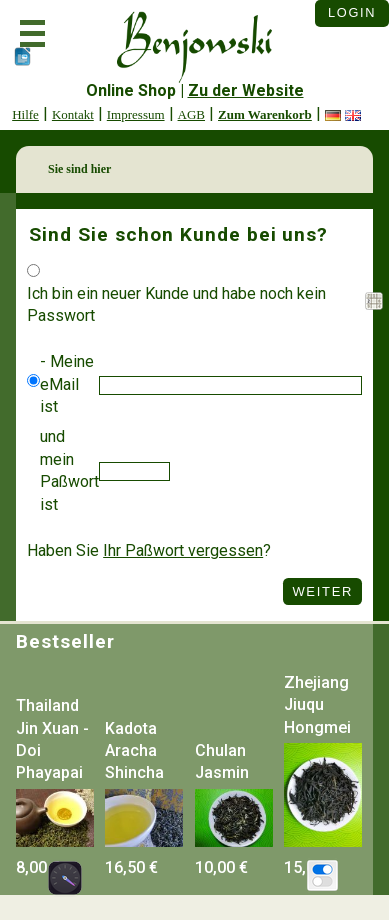 This screenshot has height=920, width=389. What do you see at coordinates (22, 56) in the screenshot?
I see `open LibreOffice Writer application` at bounding box center [22, 56].